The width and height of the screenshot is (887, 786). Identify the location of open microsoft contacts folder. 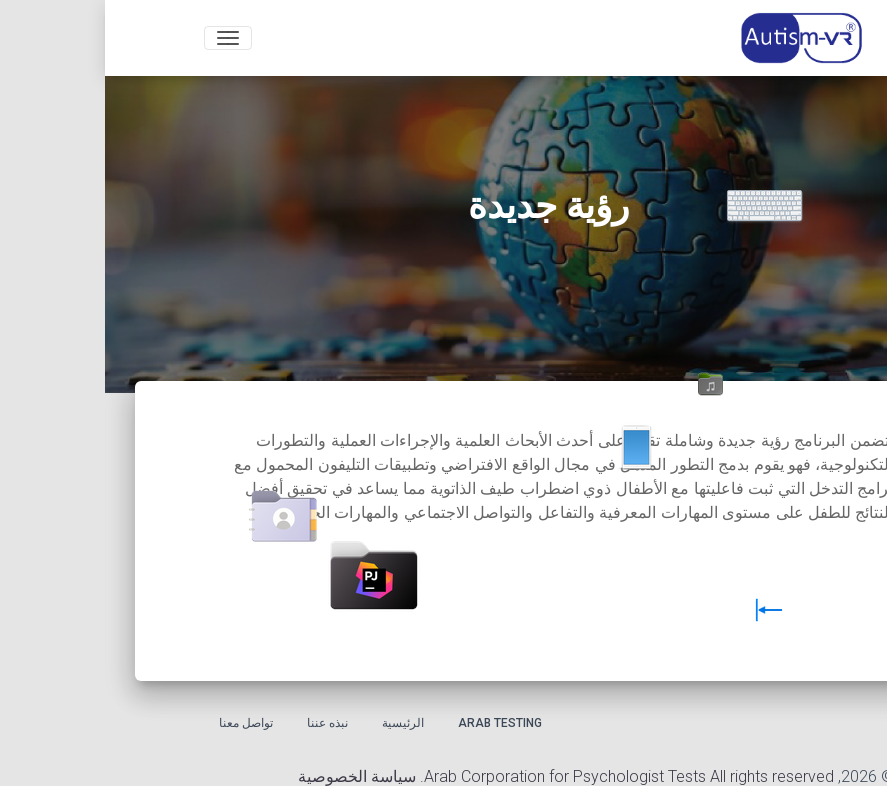
(284, 518).